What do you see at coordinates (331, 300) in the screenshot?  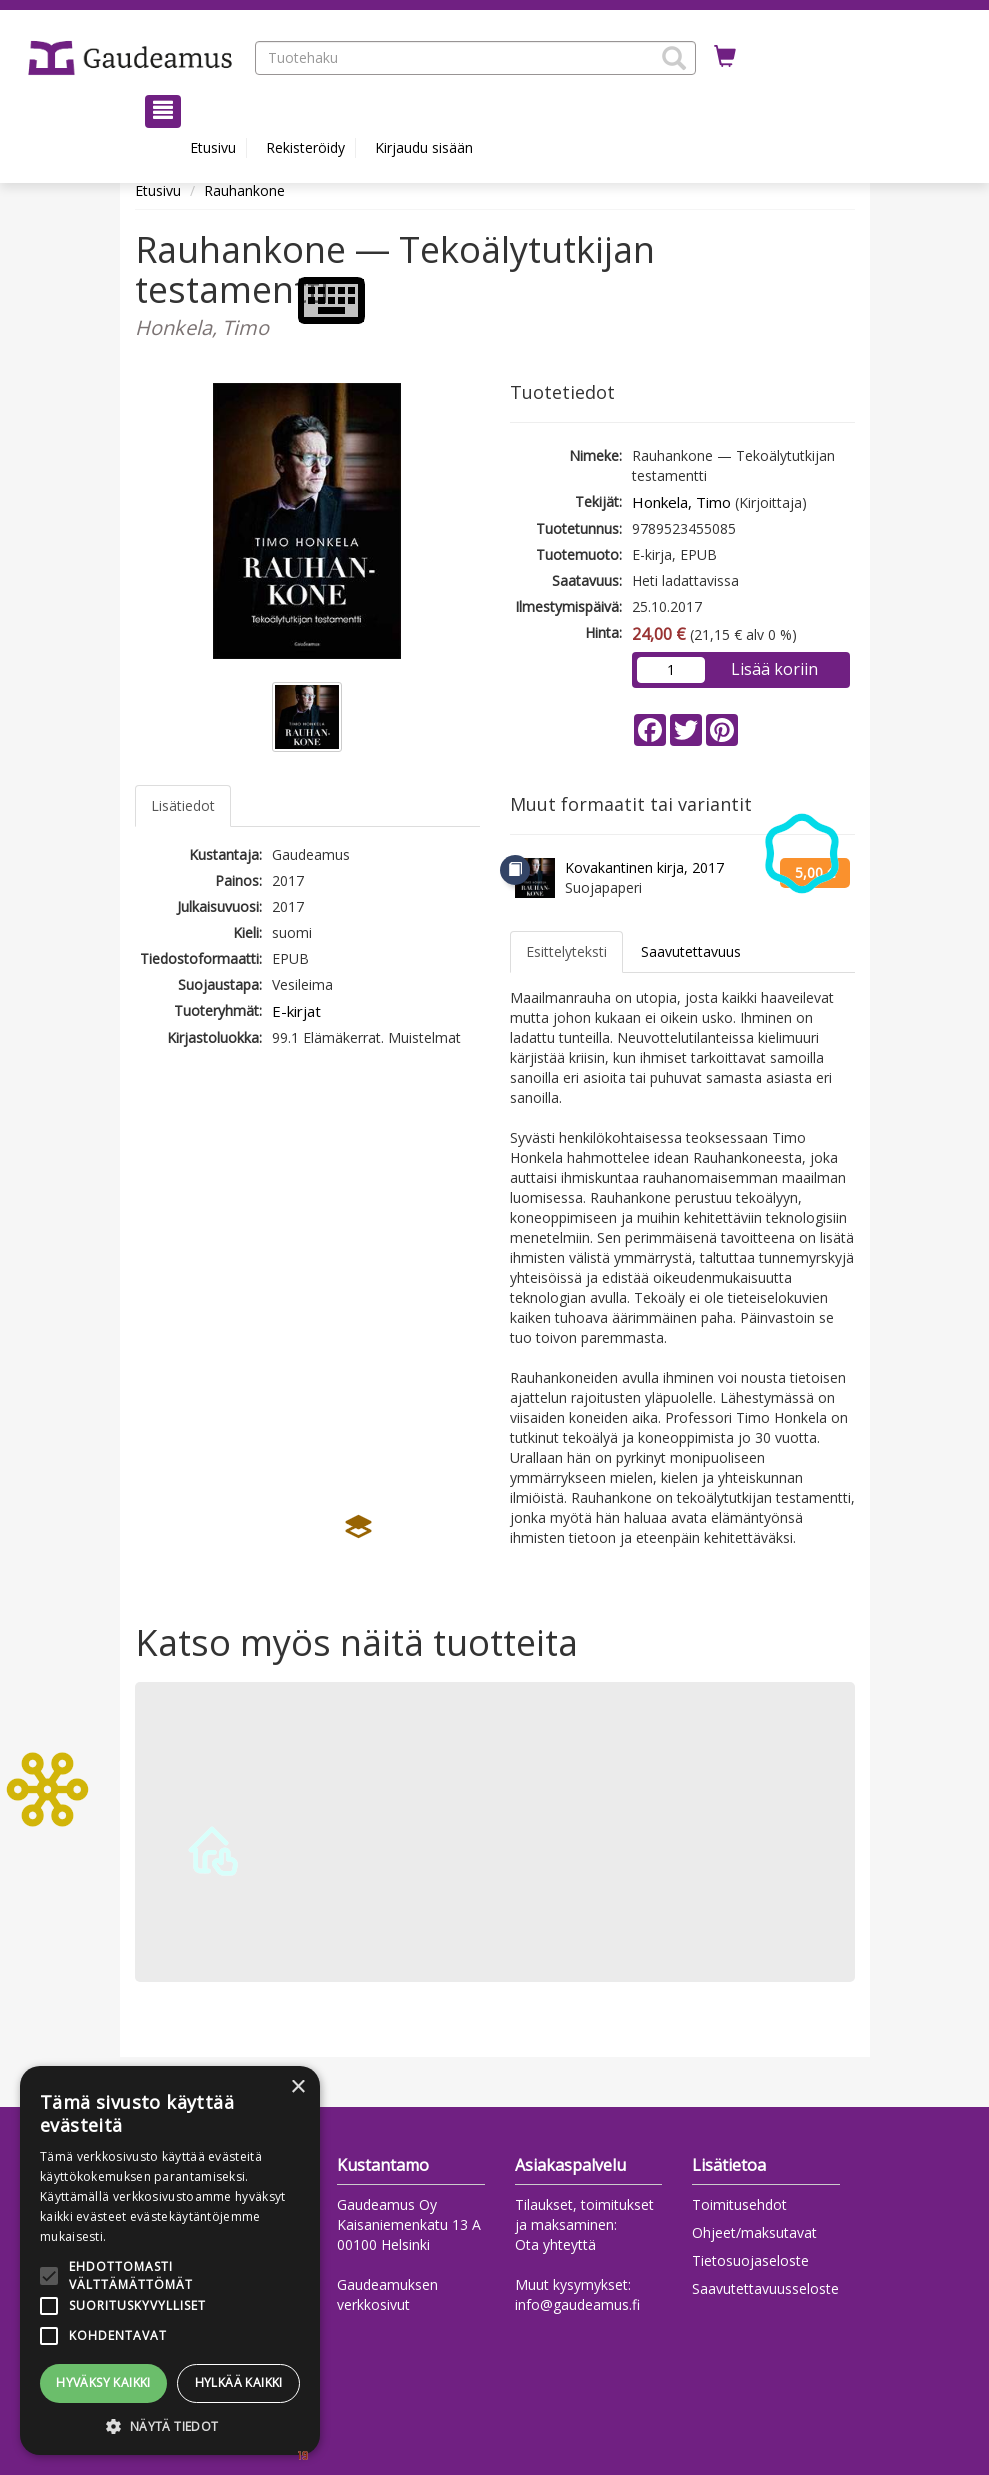 I see `open on-screen keyboard` at bounding box center [331, 300].